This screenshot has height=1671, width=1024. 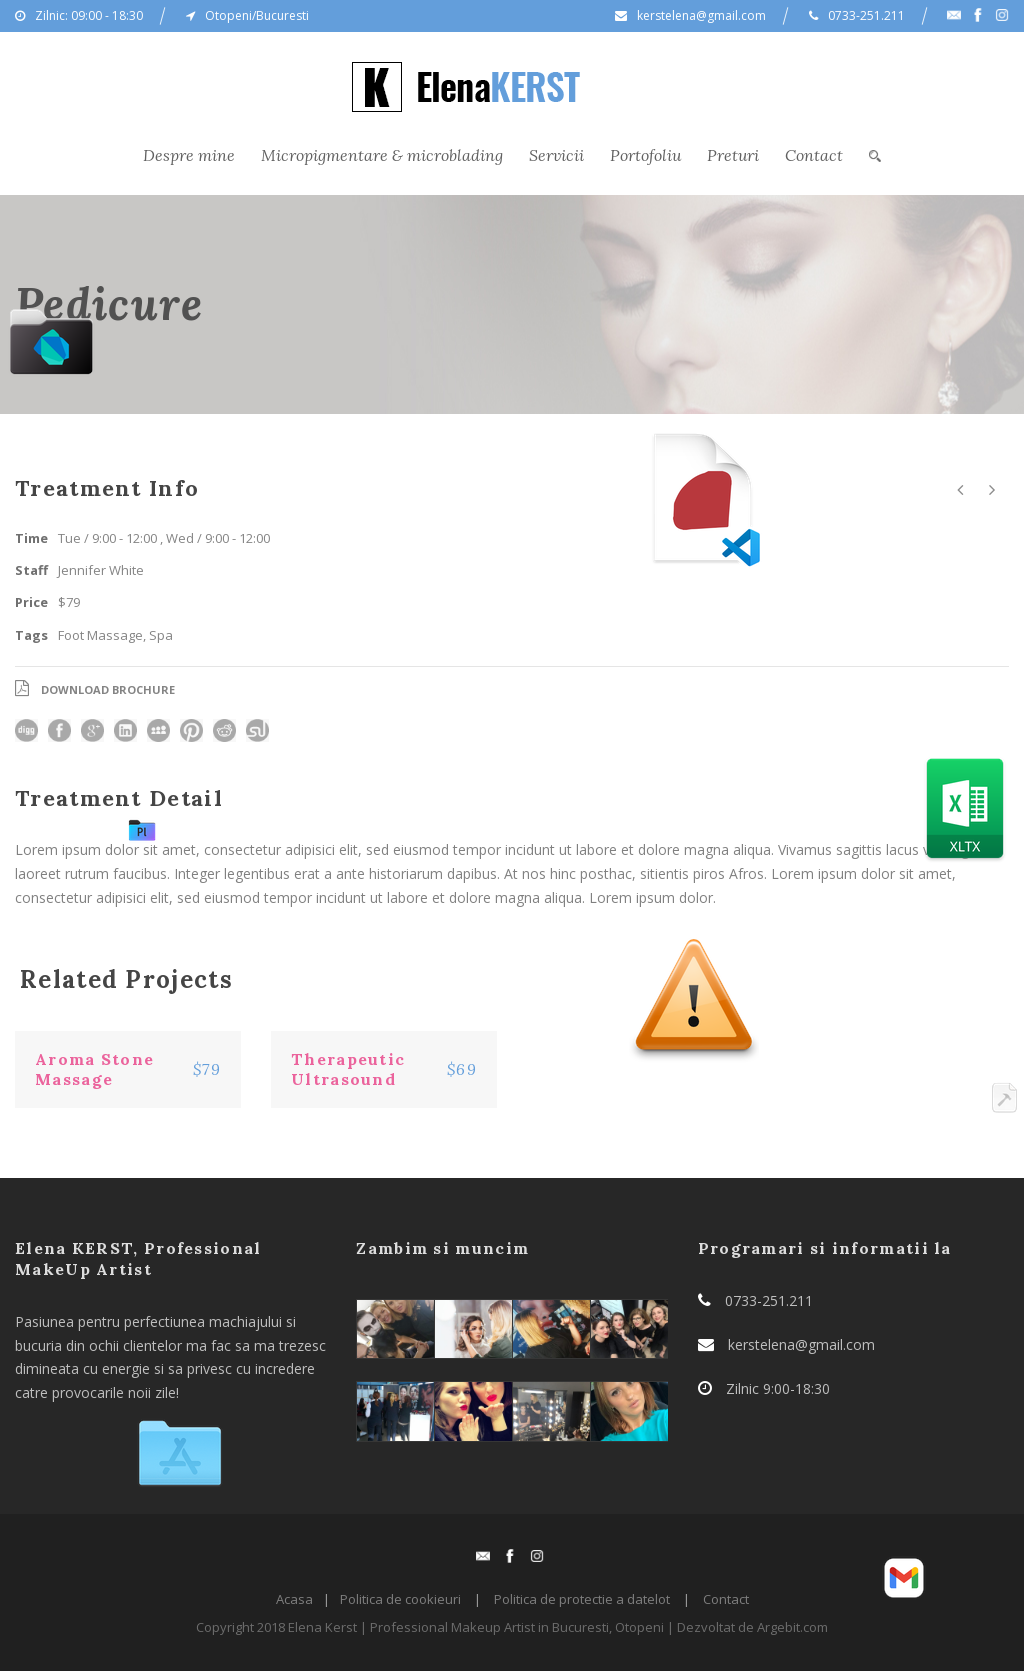 What do you see at coordinates (1004, 1097) in the screenshot?
I see `a makefile used for building or compiling software` at bounding box center [1004, 1097].